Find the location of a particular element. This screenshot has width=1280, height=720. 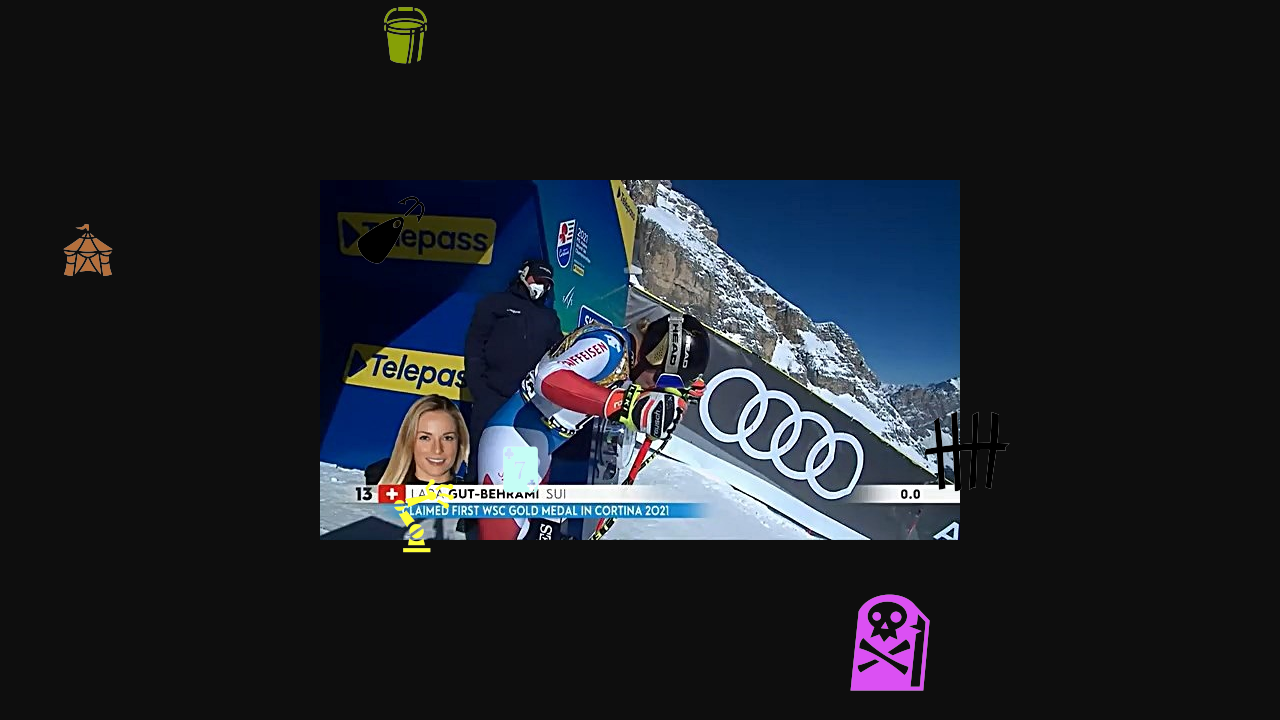

indicates a defeated pirate character or game over state is located at coordinates (887, 643).